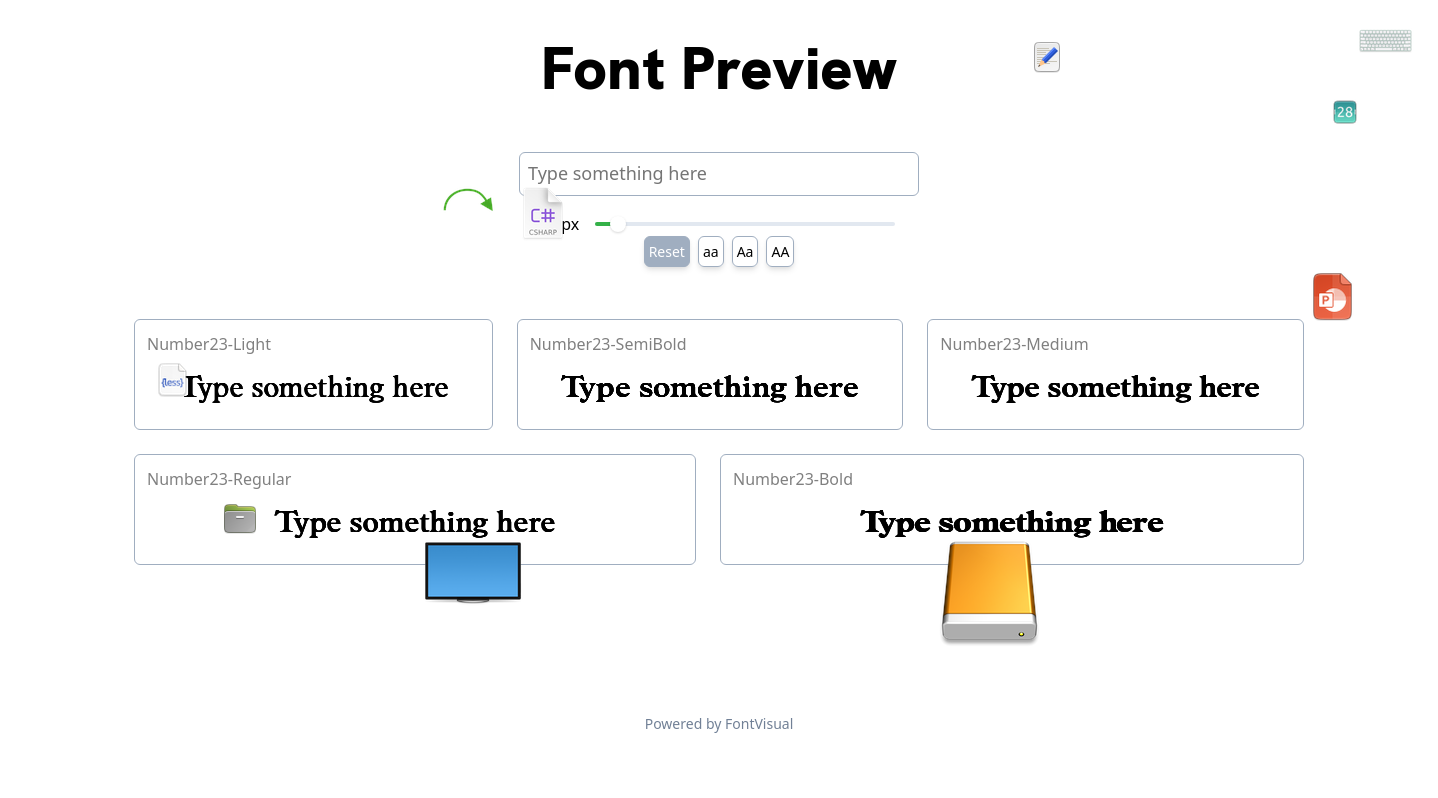 This screenshot has width=1438, height=798. I want to click on access external storage device, so click(989, 593).